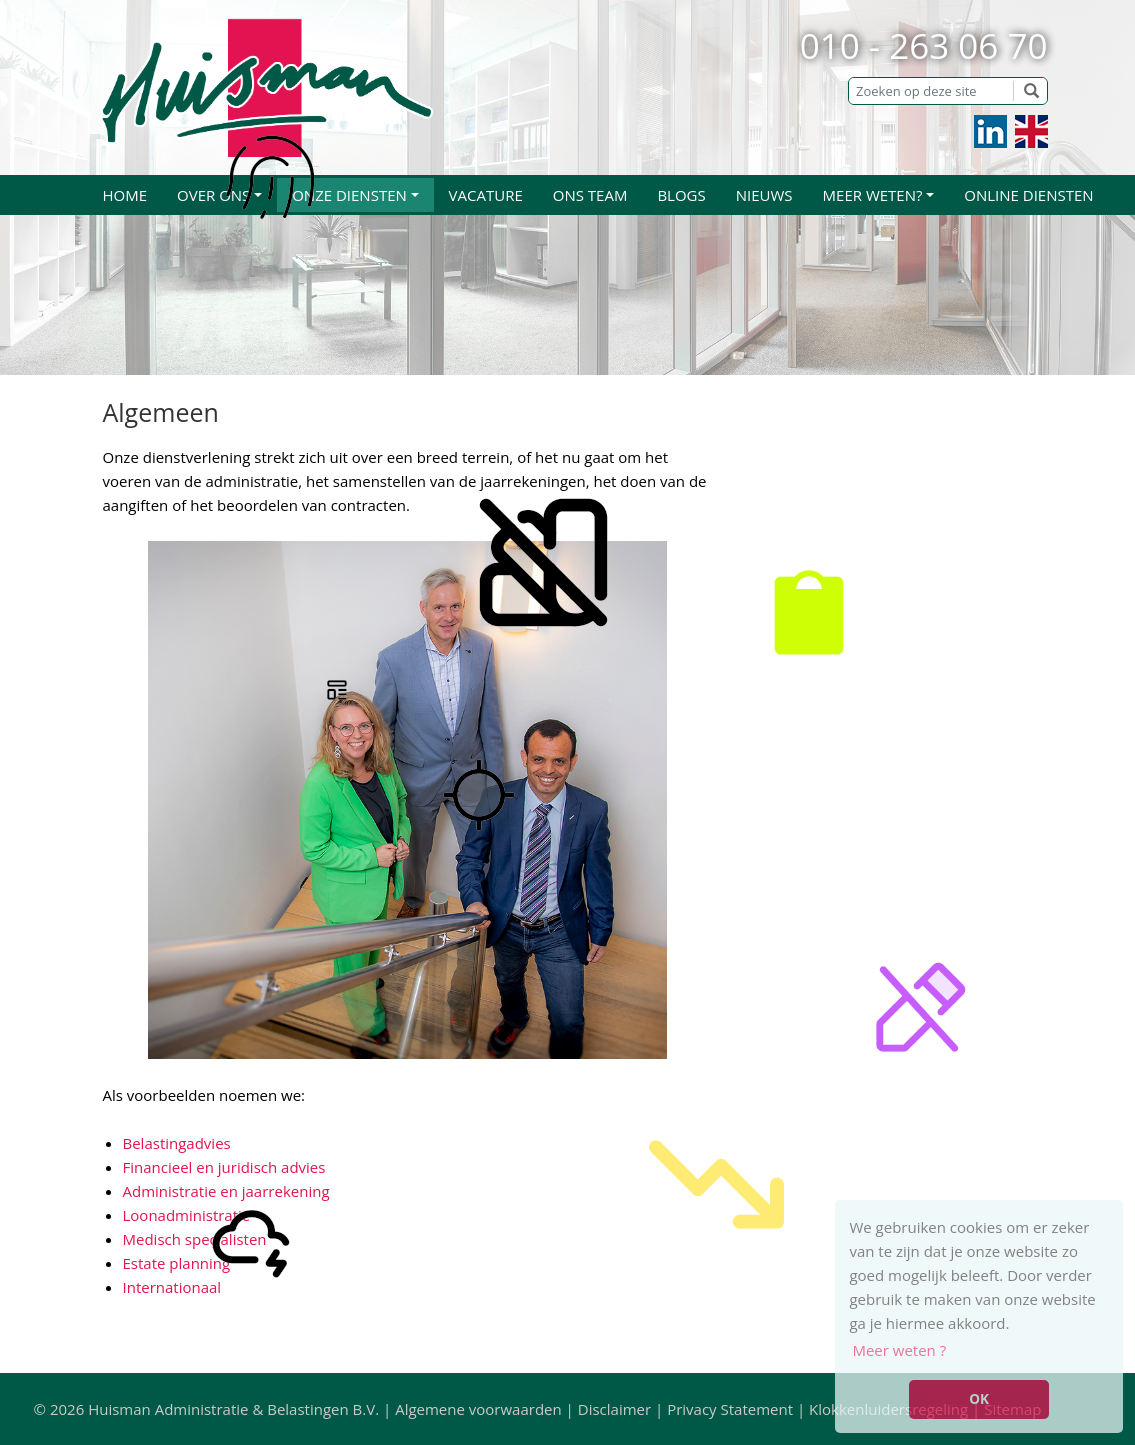  What do you see at coordinates (251, 1238) in the screenshot?
I see `indicates thunderstorm or severe weather conditions` at bounding box center [251, 1238].